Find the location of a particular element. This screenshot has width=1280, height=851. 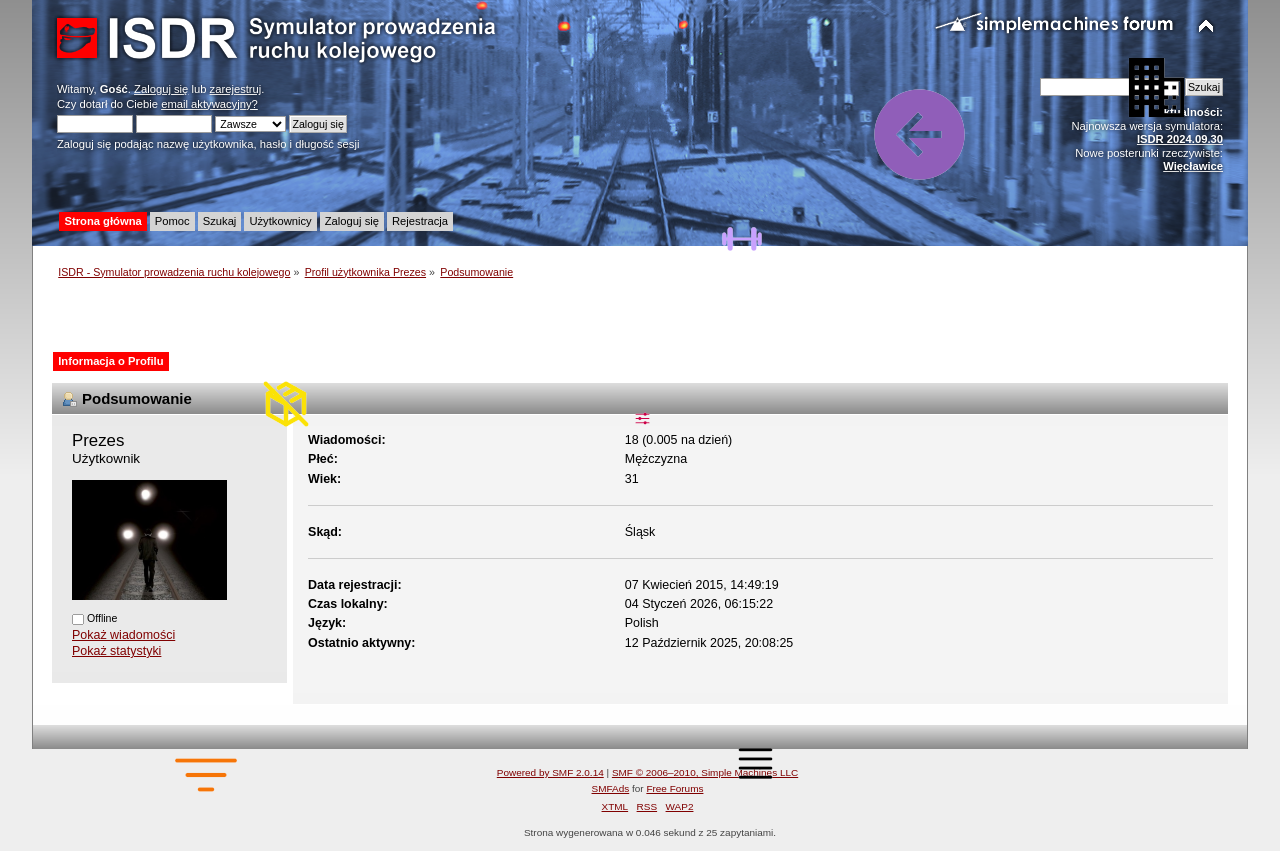

go back to the previous screen is located at coordinates (919, 134).